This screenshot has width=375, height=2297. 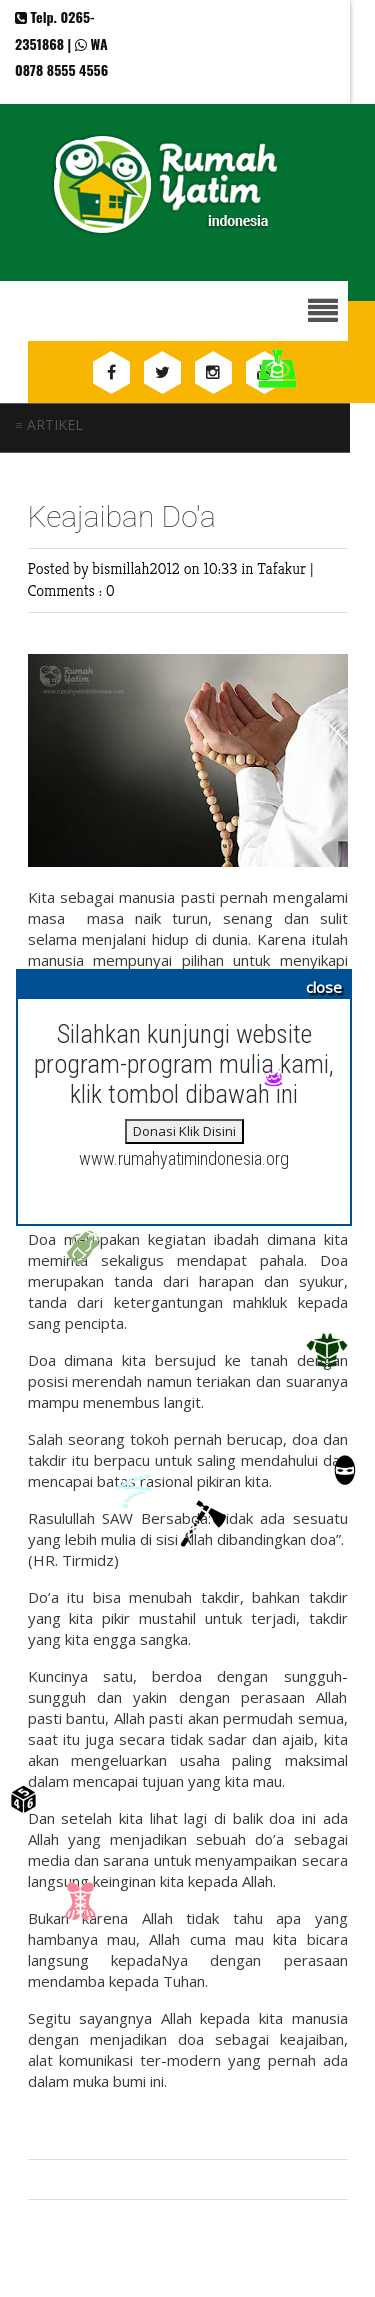 I want to click on select corset clothing item in game inventory, so click(x=80, y=1900).